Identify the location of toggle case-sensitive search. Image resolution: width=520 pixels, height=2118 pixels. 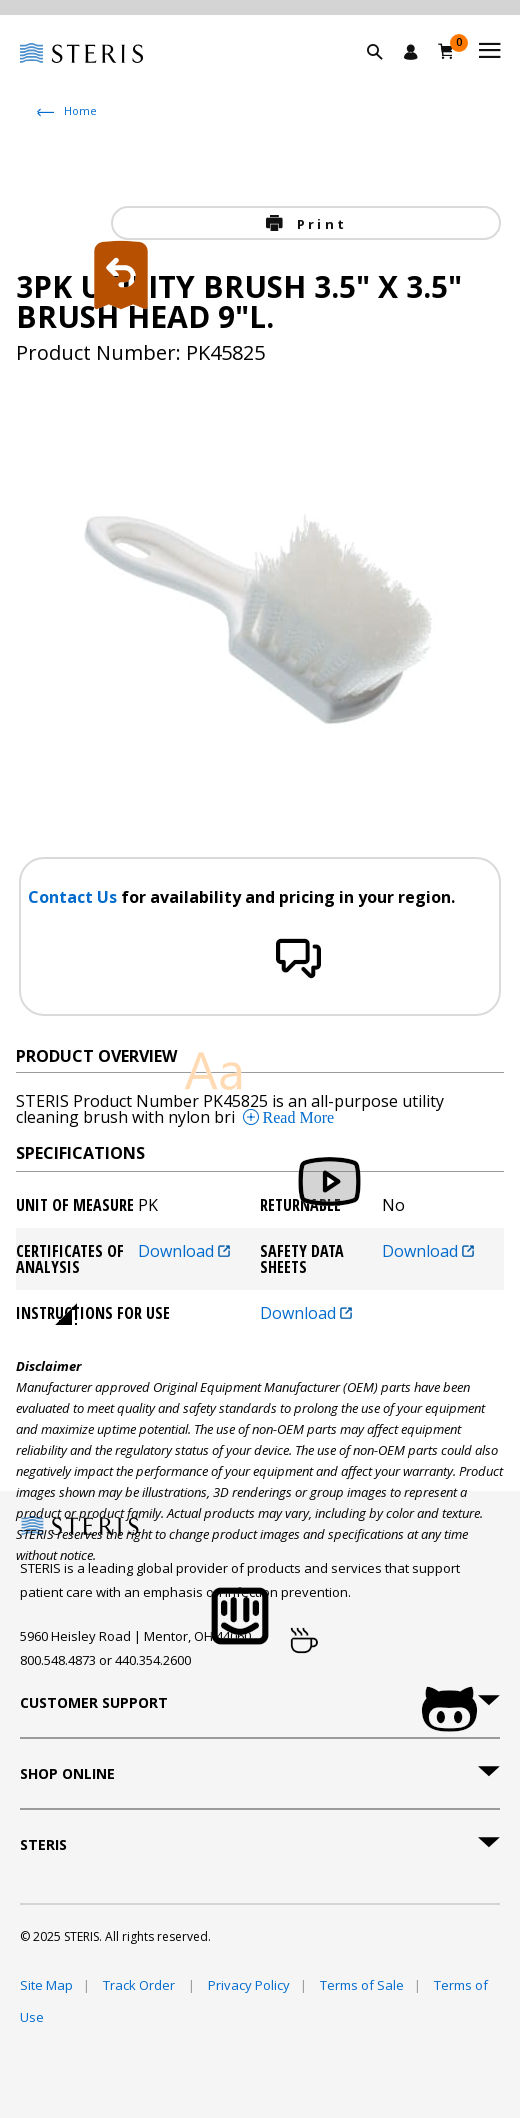
(213, 1071).